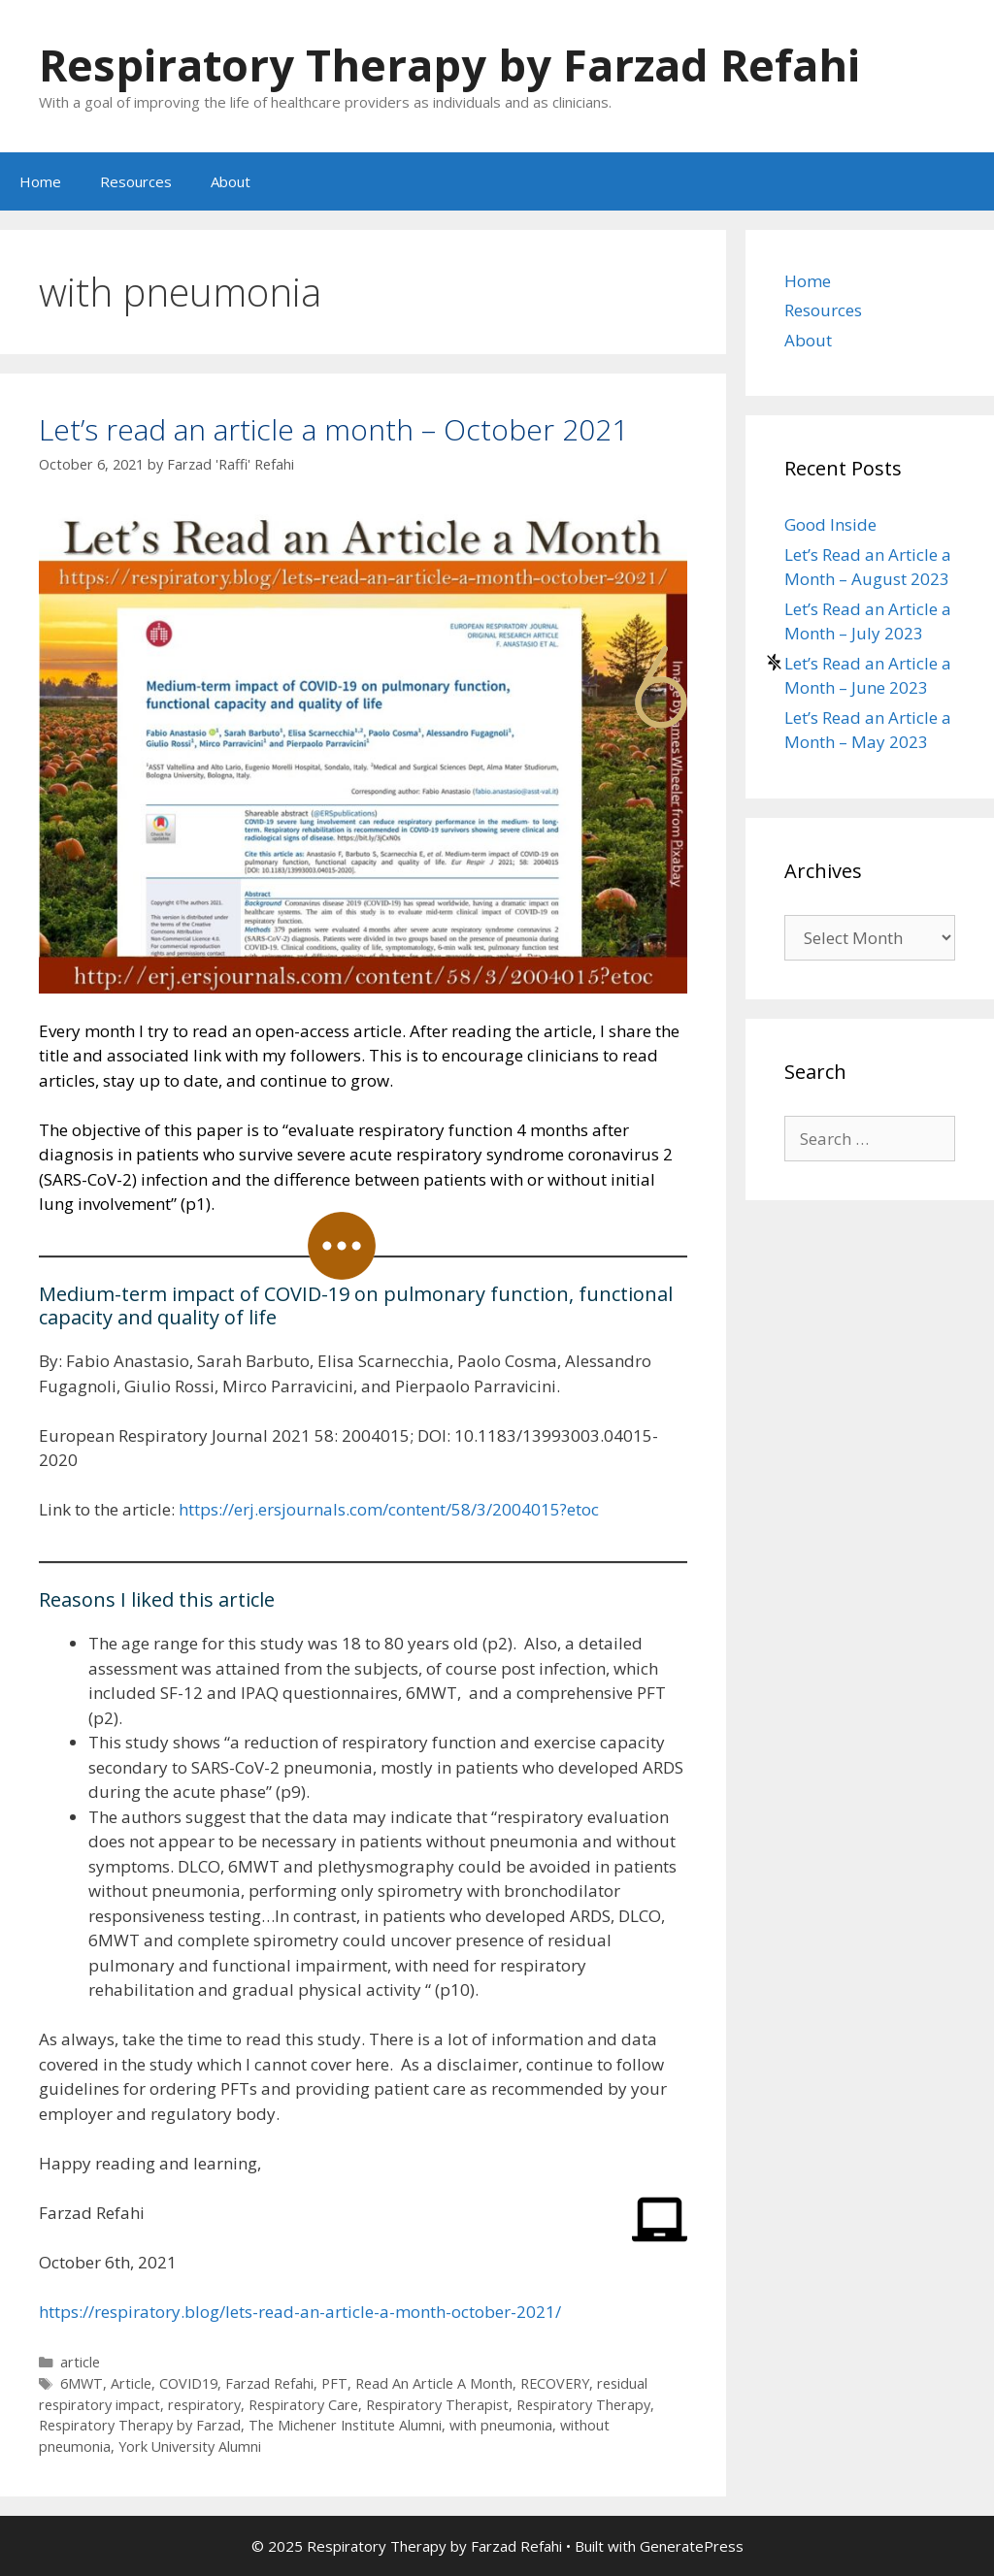  I want to click on access more options or actions, so click(342, 1246).